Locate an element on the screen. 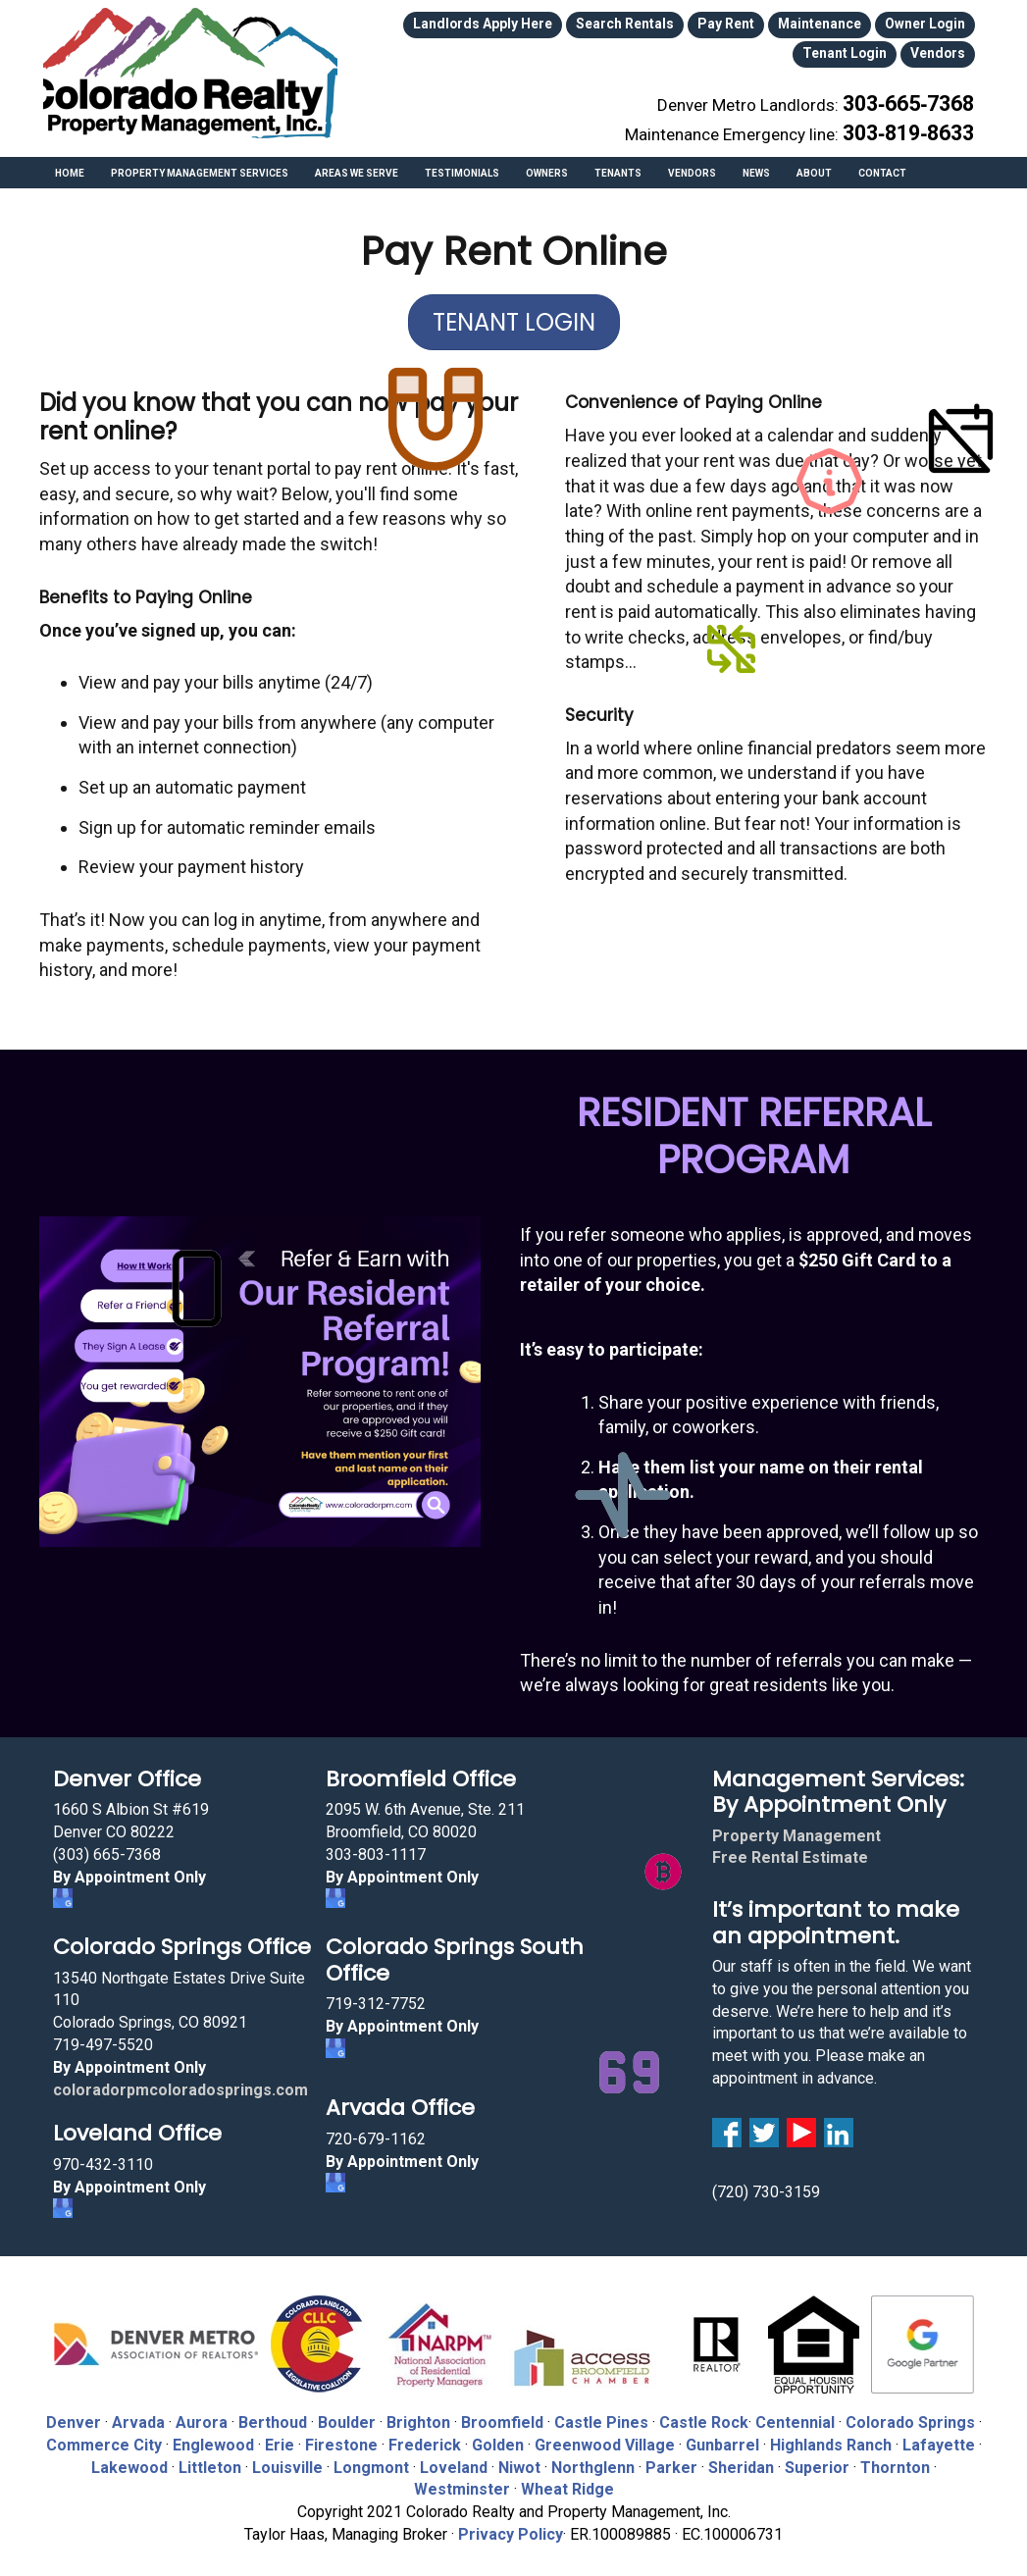 Image resolution: width=1027 pixels, height=2576 pixels. shuffle or swap mode disabled is located at coordinates (731, 648).